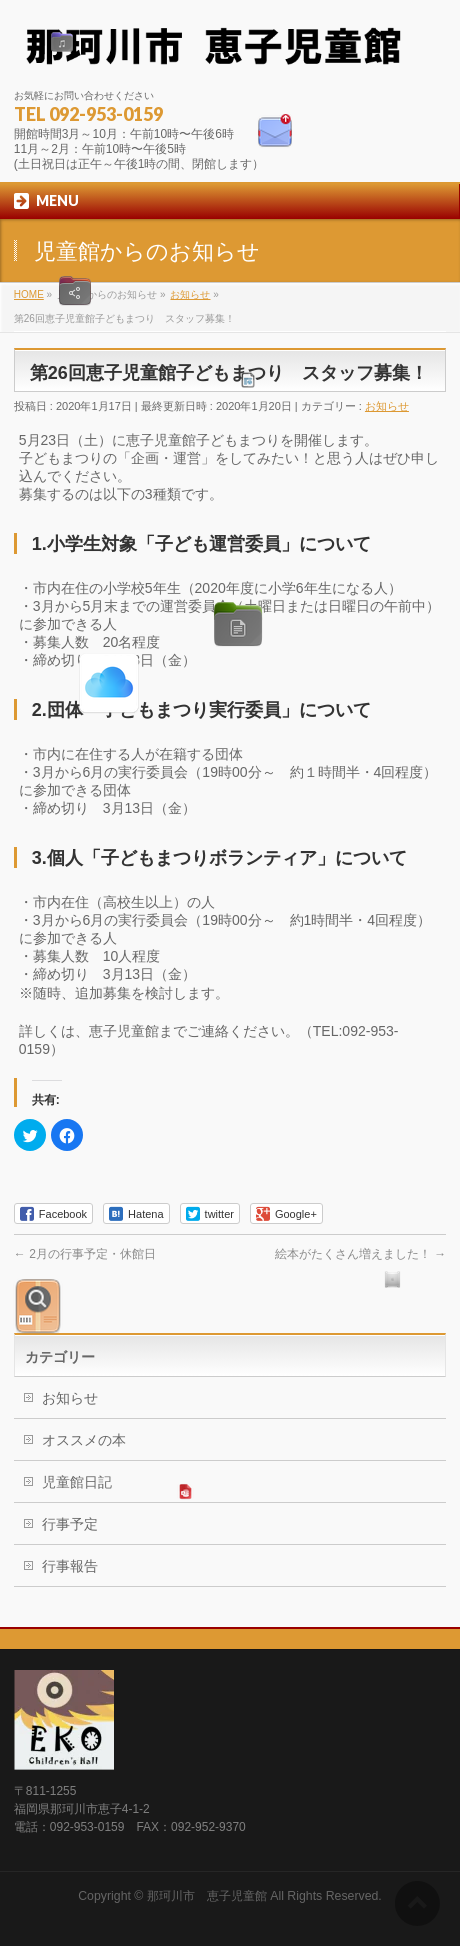 Image resolution: width=460 pixels, height=1946 pixels. I want to click on send an email or message, so click(275, 132).